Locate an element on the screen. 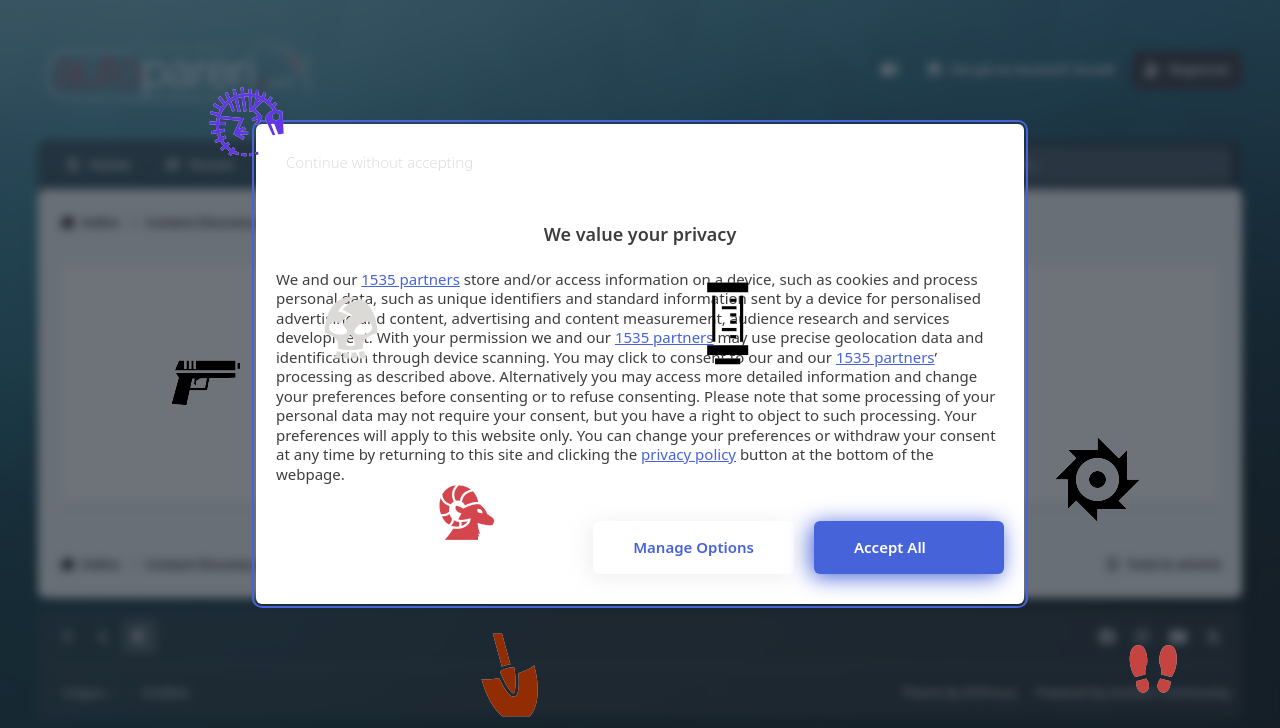 This screenshot has height=728, width=1280. view walking directions or route history is located at coordinates (1153, 669).